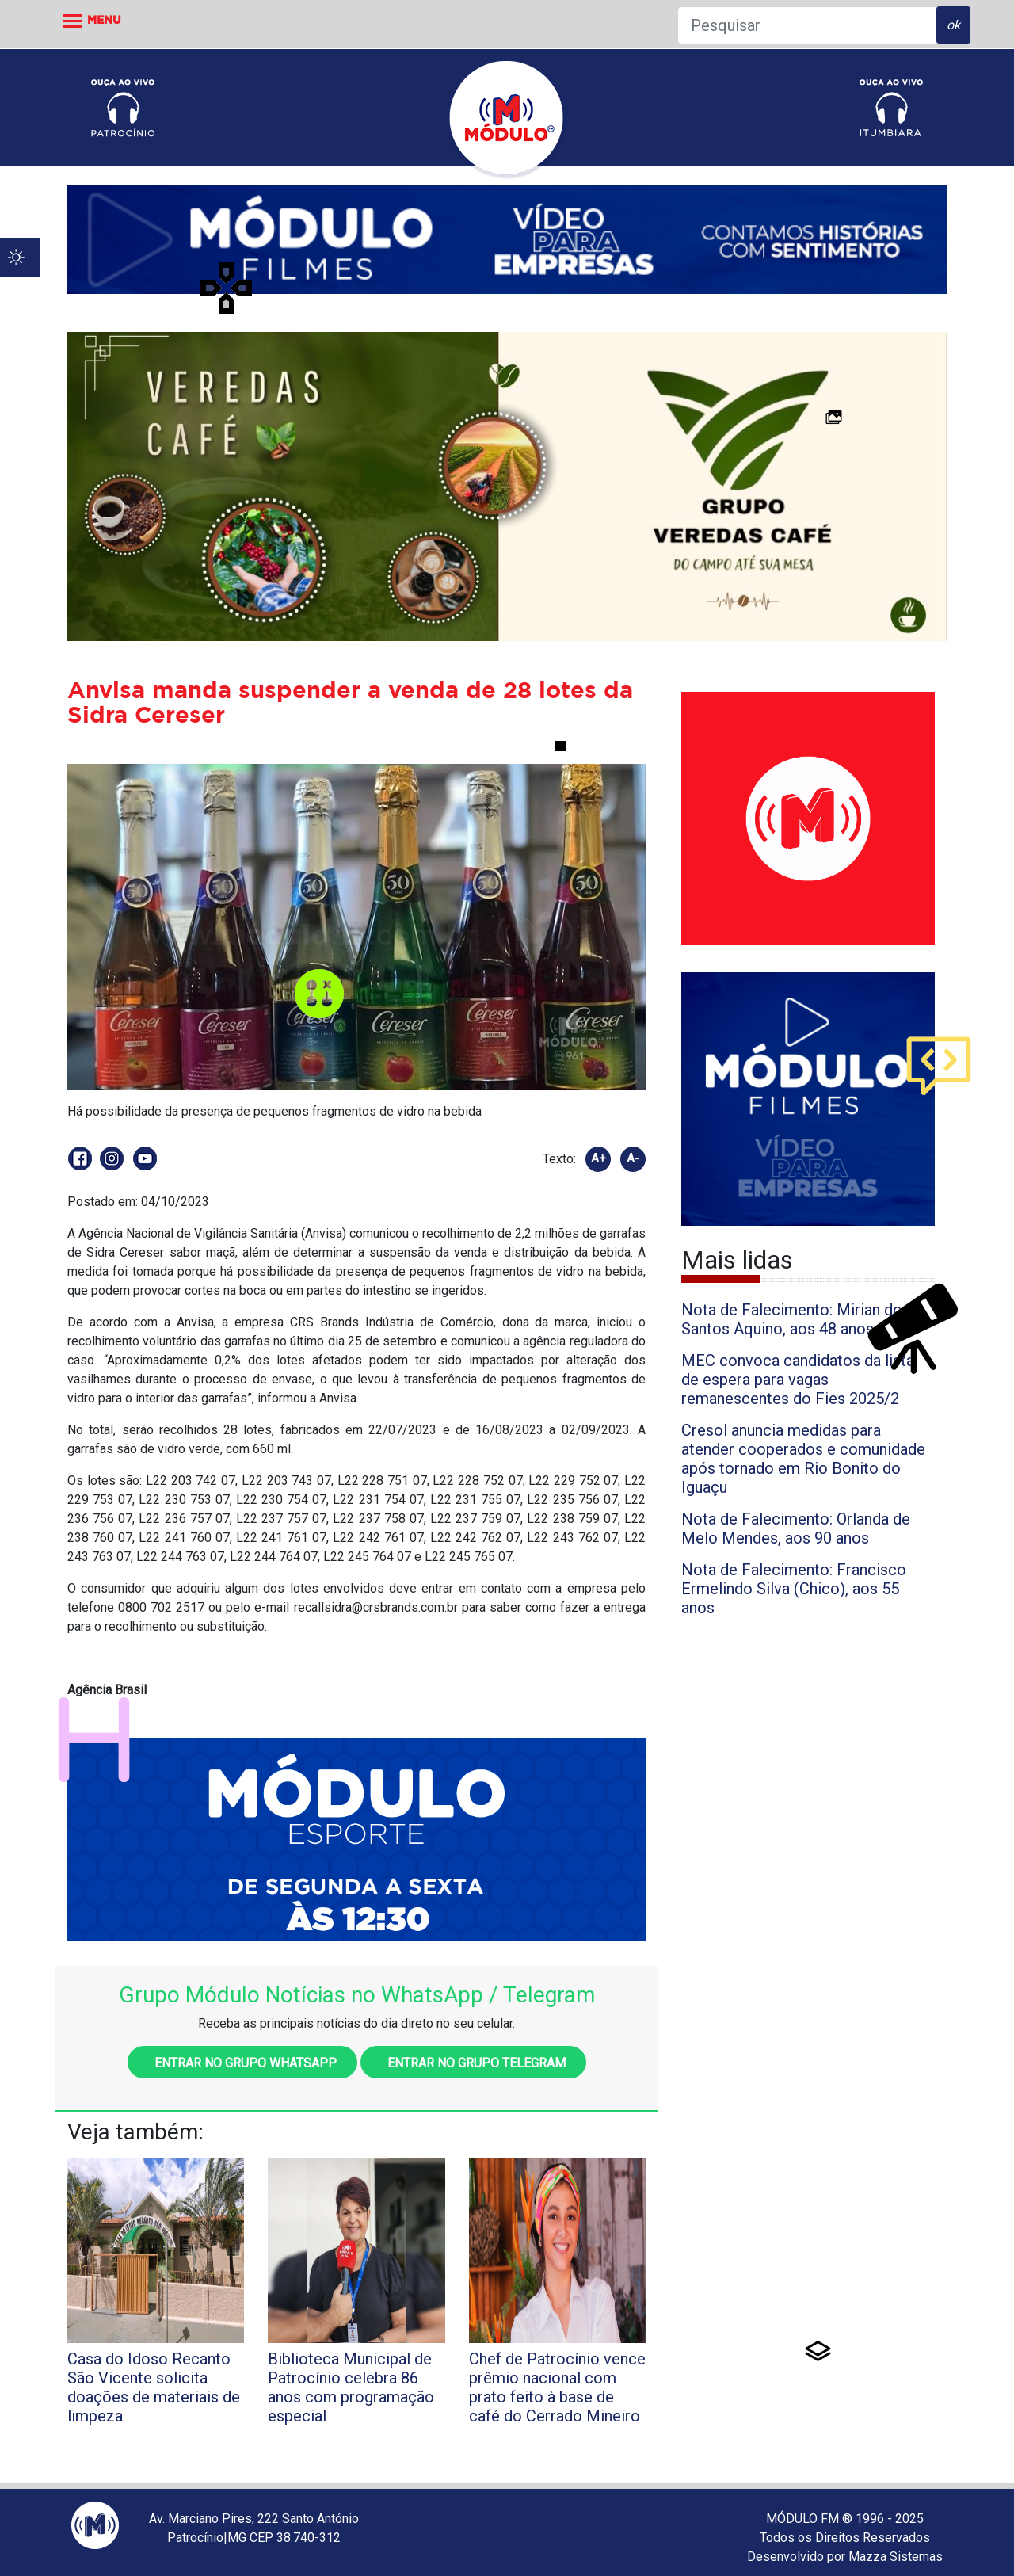  Describe the element at coordinates (818, 2351) in the screenshot. I see `view layers or stacked content` at that location.